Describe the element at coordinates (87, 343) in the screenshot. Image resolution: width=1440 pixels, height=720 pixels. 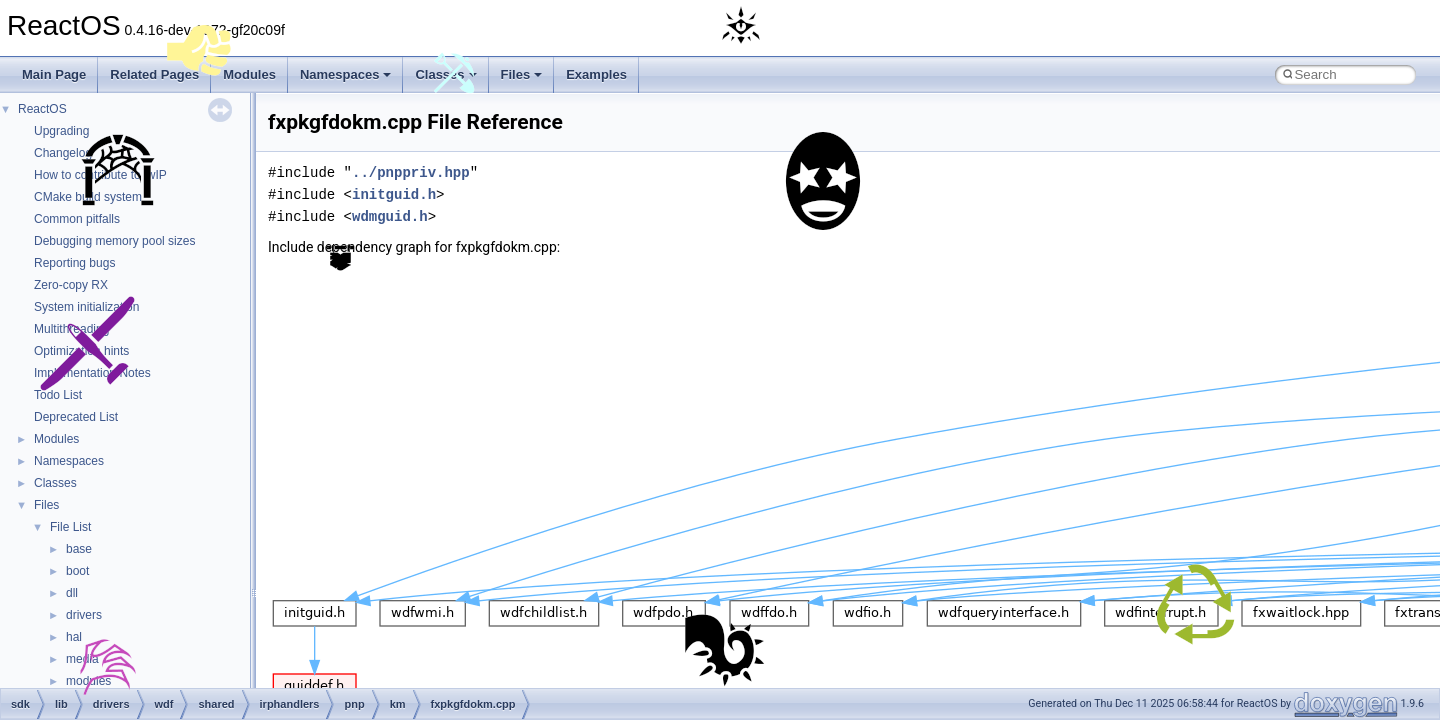
I see `access glider or sailplane activities` at that location.